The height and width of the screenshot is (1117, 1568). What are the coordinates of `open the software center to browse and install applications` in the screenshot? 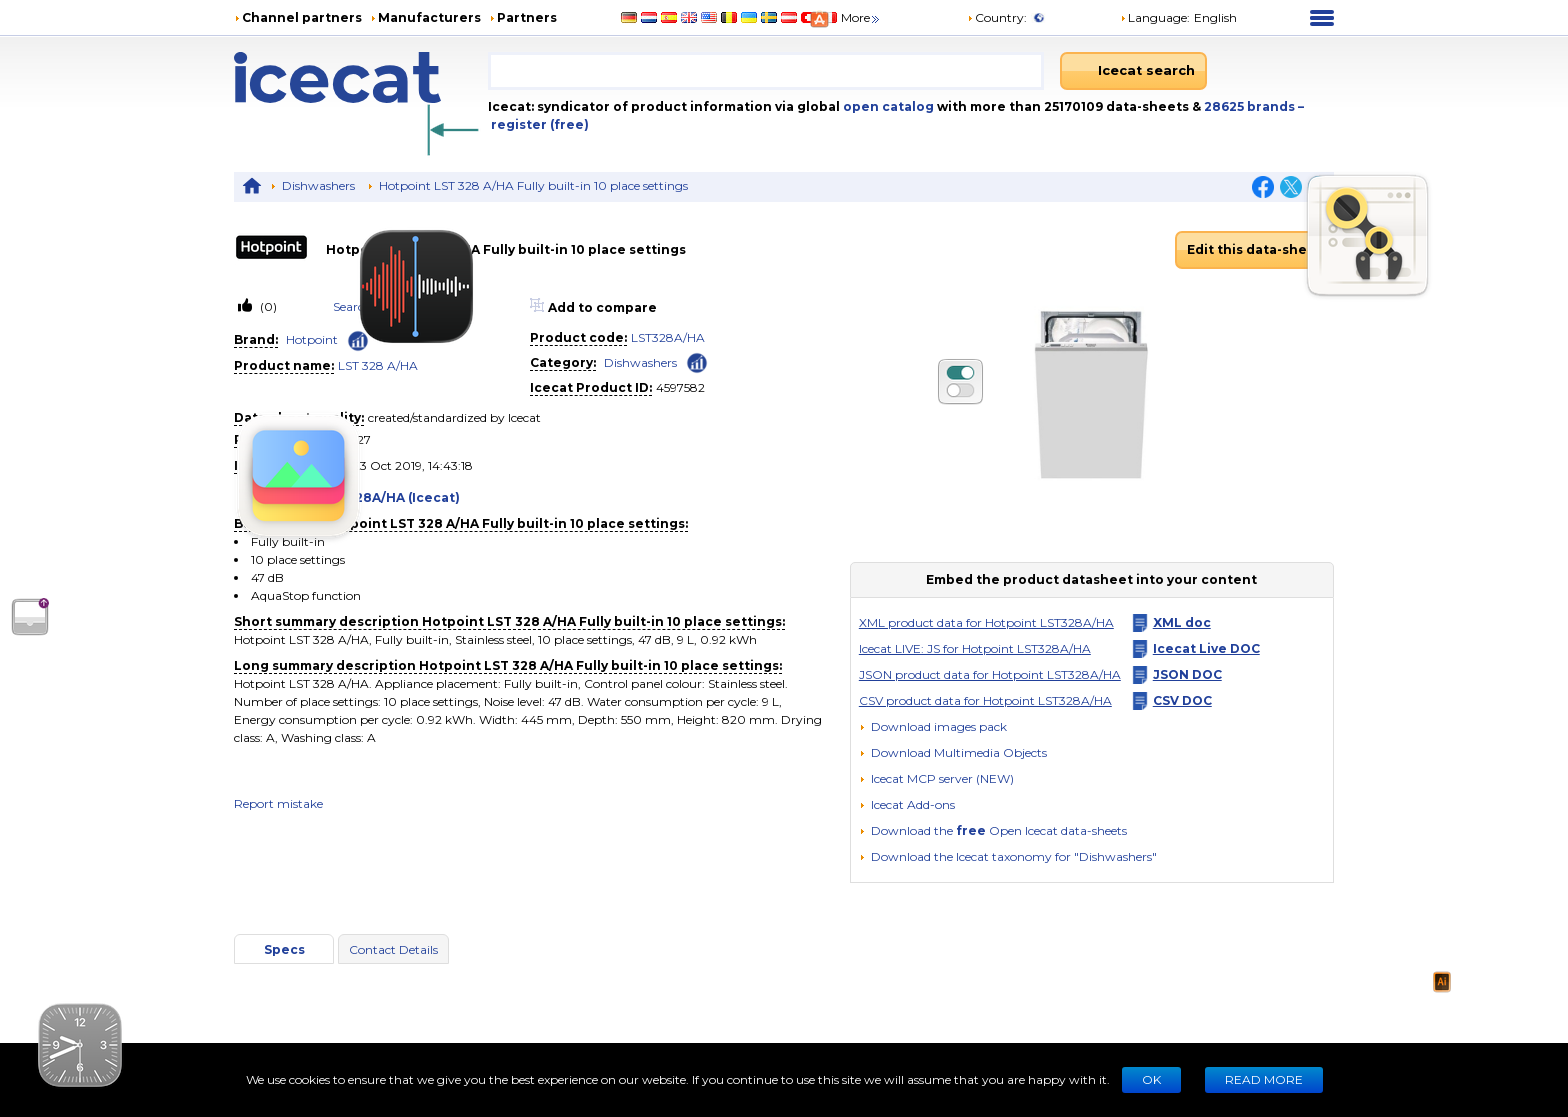 It's located at (819, 19).